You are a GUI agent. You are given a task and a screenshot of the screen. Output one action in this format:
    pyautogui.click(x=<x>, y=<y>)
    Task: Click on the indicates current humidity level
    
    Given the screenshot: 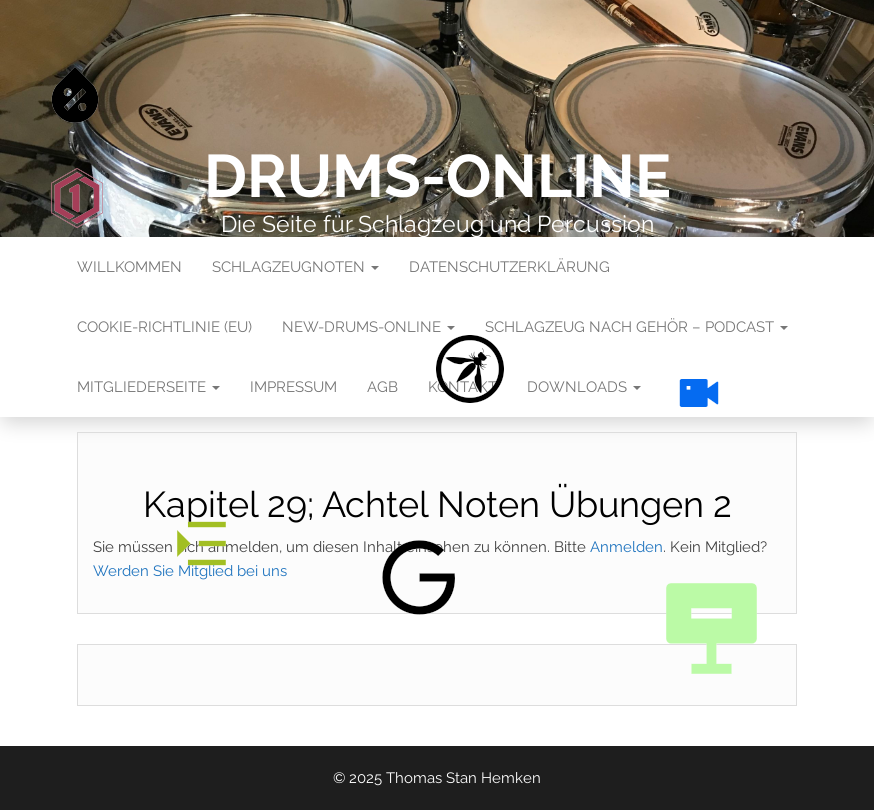 What is the action you would take?
    pyautogui.click(x=75, y=97)
    